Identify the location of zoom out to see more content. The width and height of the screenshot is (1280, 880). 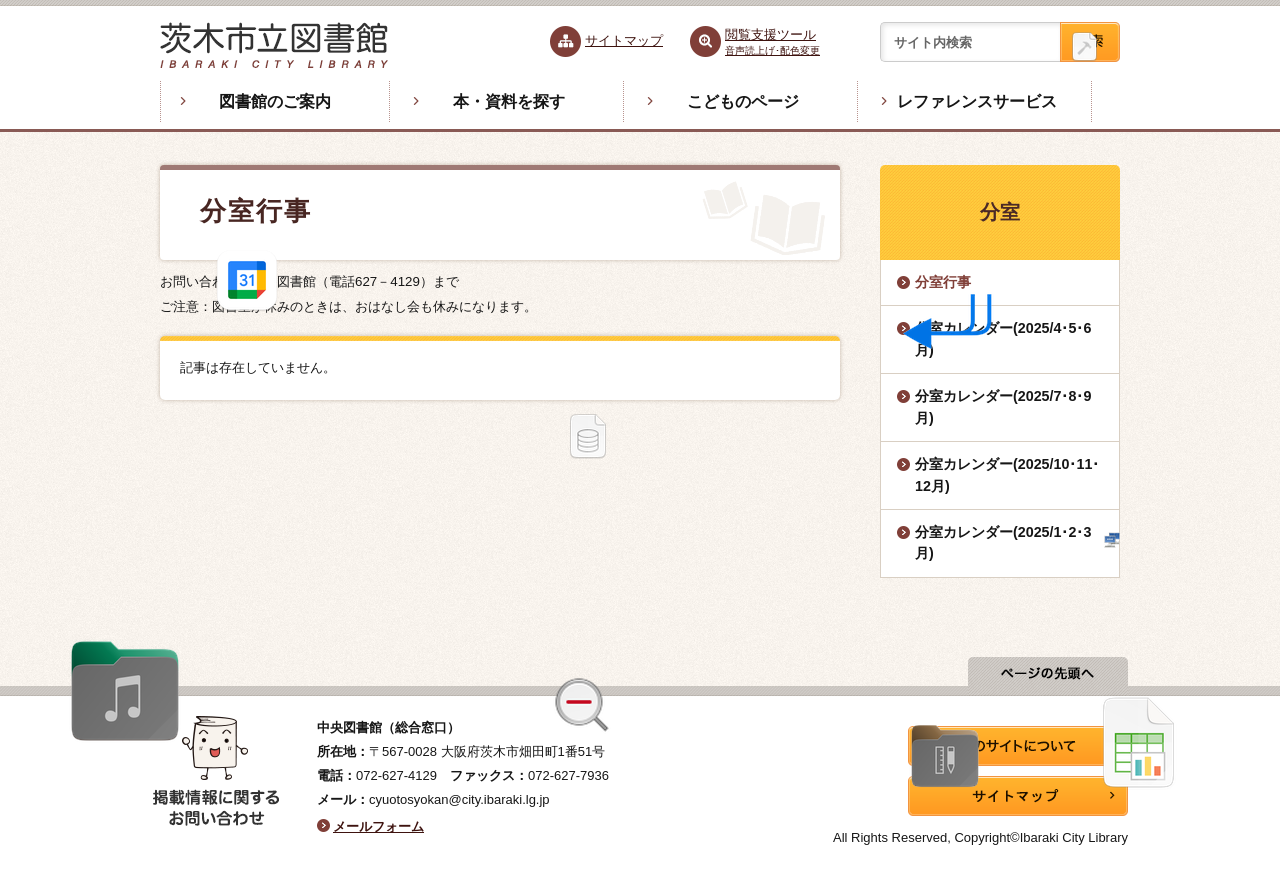
(582, 705).